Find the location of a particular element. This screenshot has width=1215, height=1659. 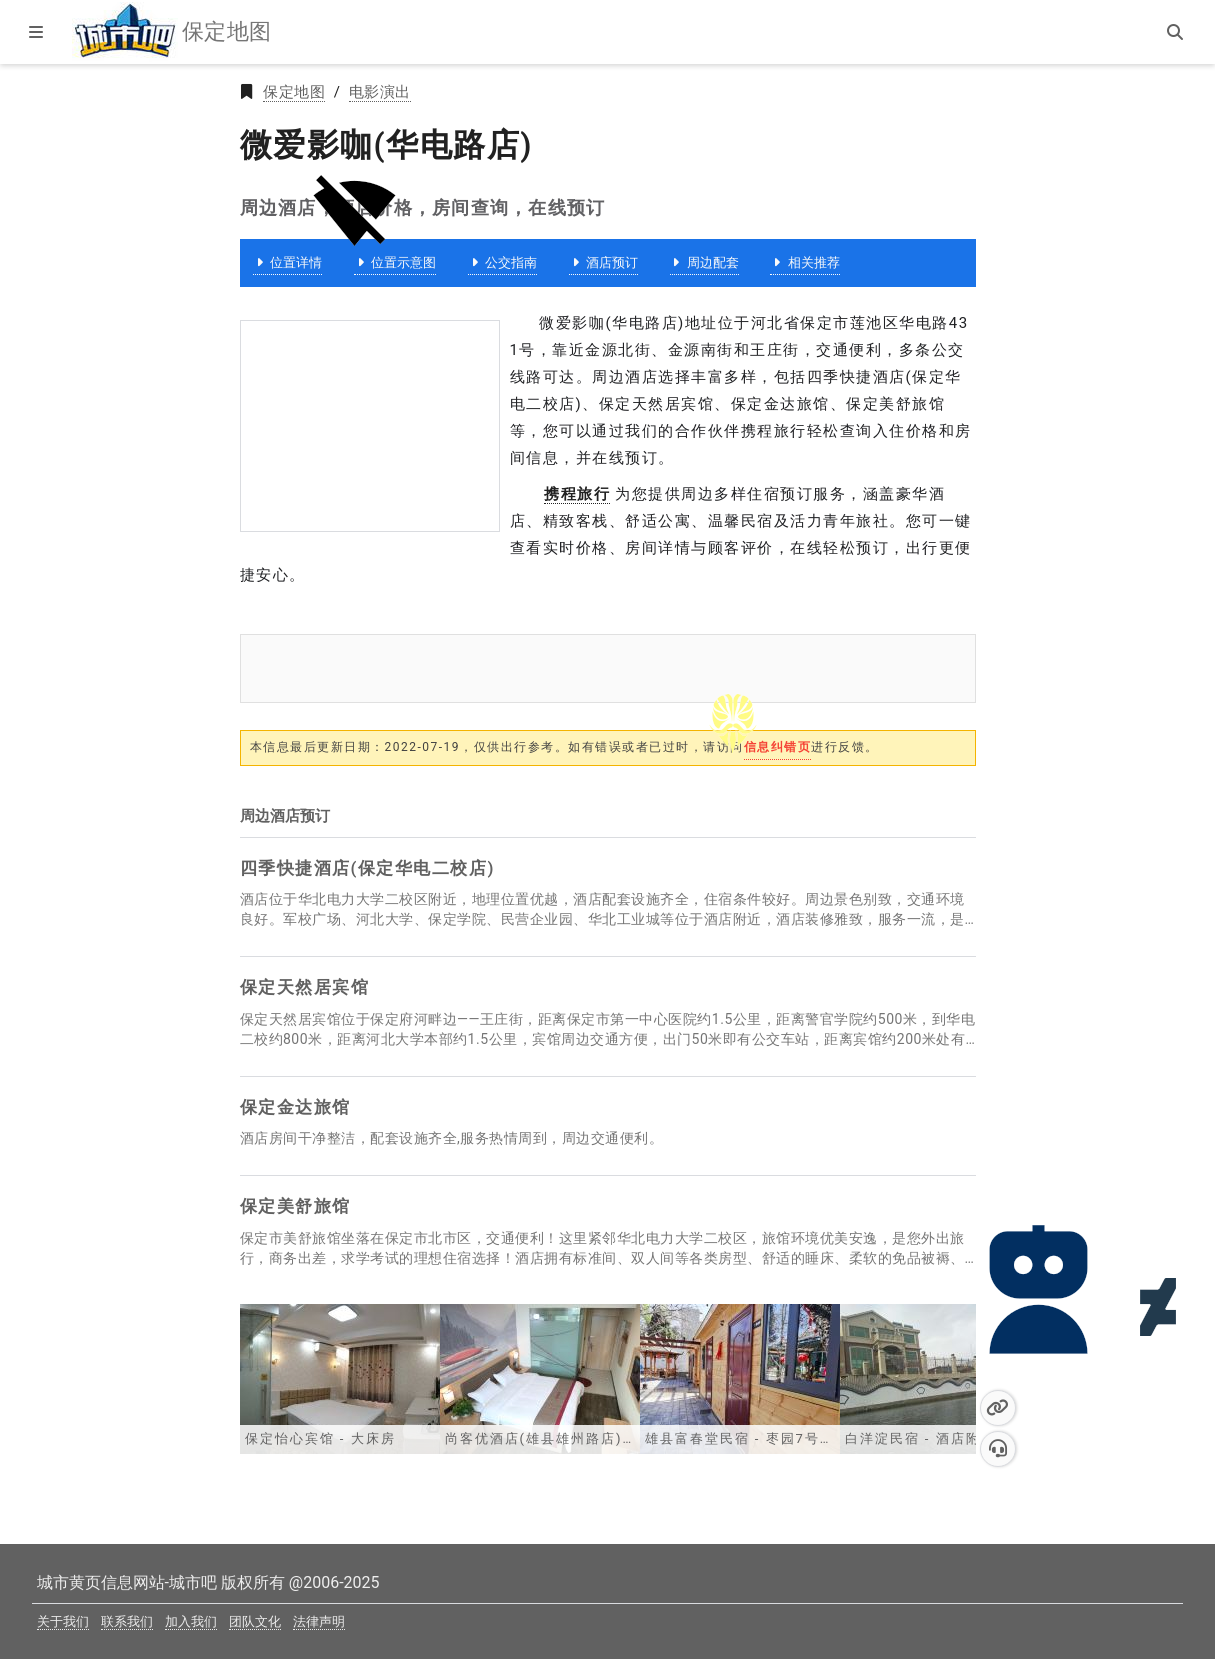

indicates wifi is currently disabled is located at coordinates (354, 213).